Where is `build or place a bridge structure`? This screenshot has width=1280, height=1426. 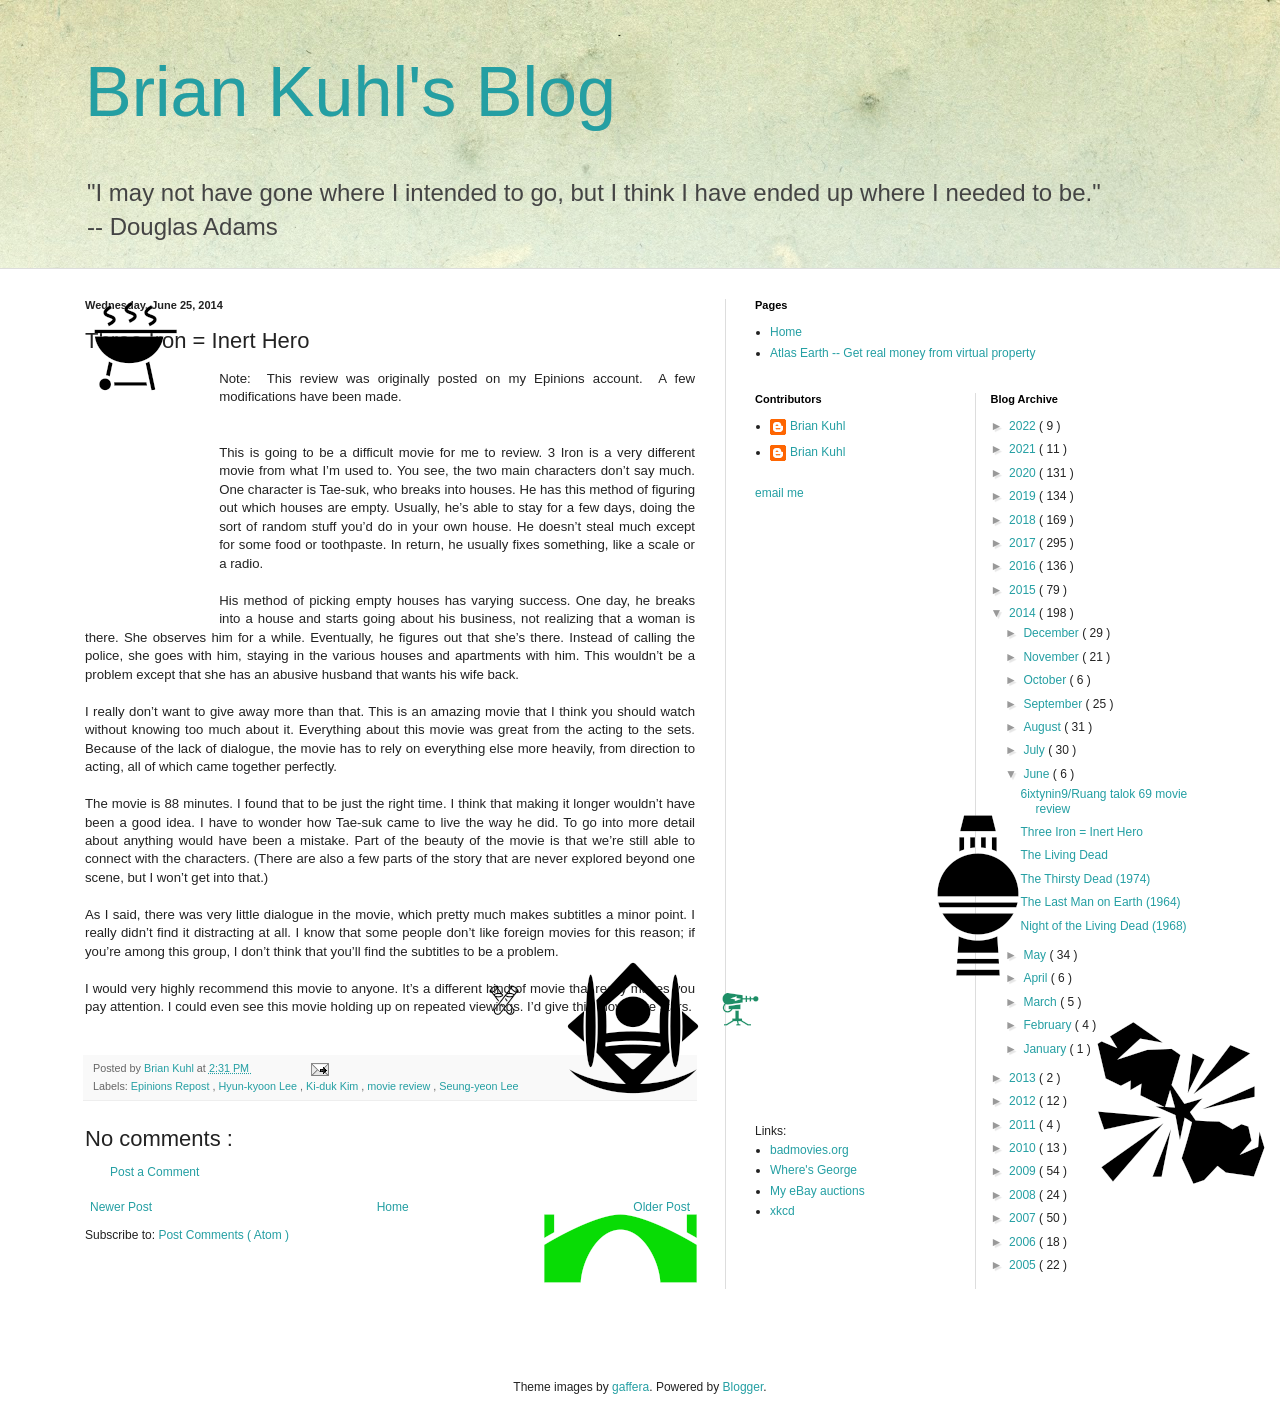 build or place a bridge structure is located at coordinates (620, 1211).